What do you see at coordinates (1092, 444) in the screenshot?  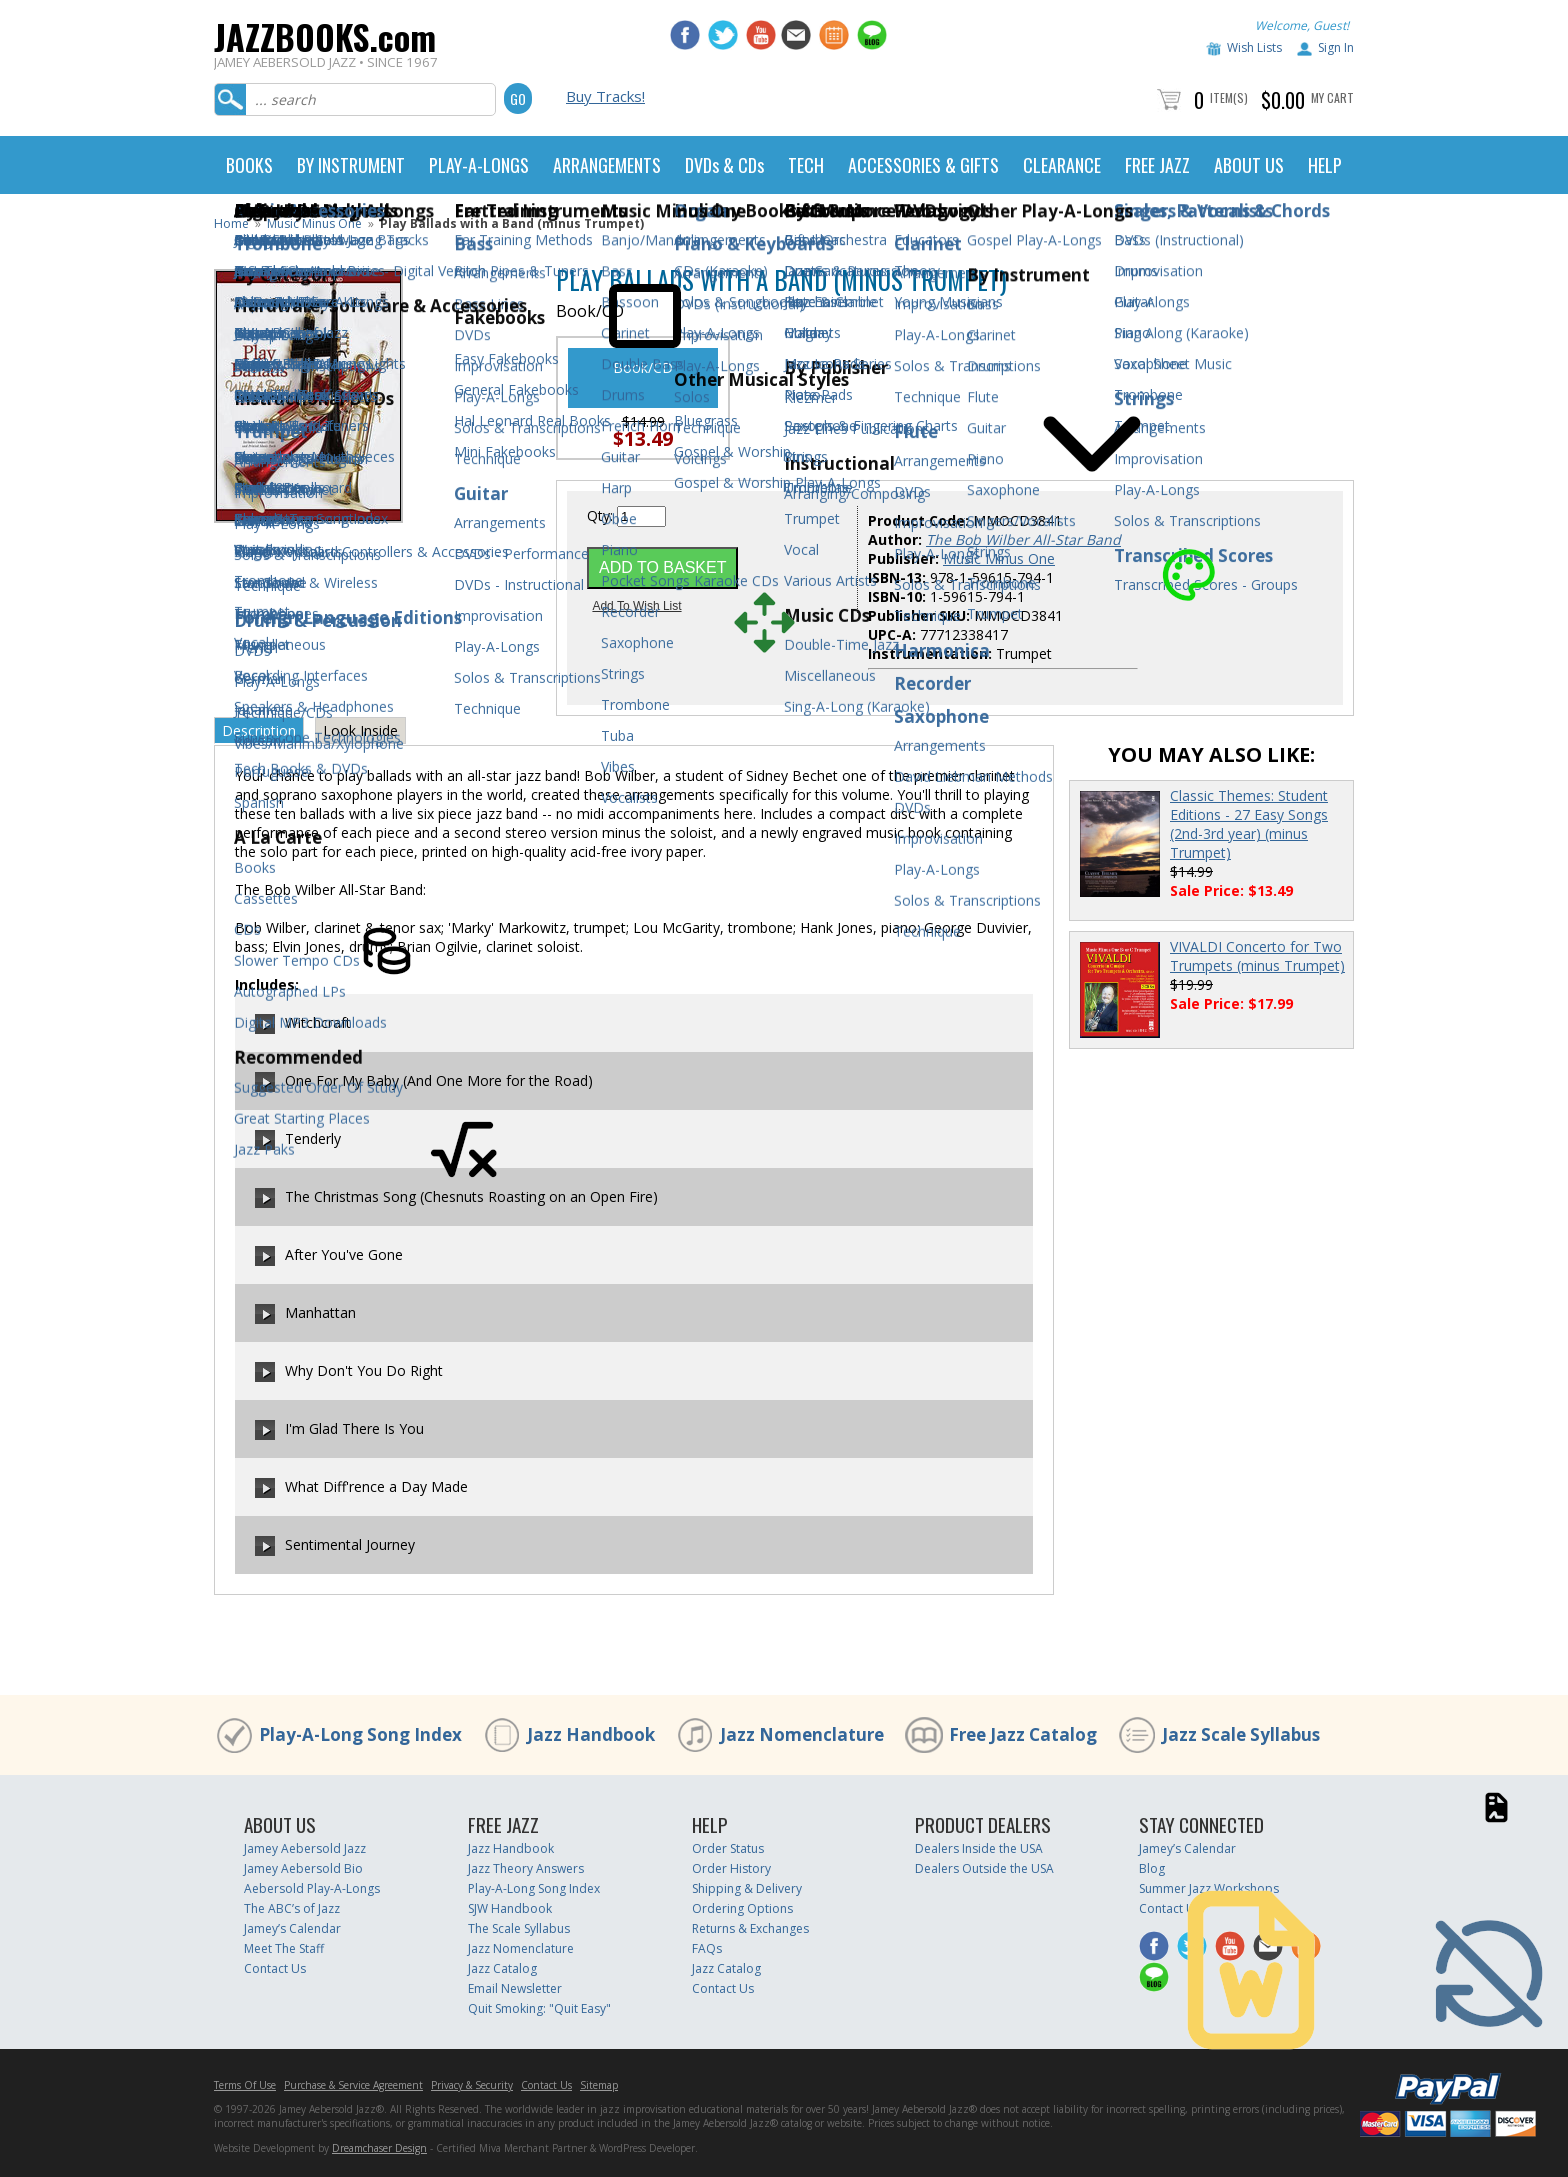 I see `expand a dropdown menu or collapsed section` at bounding box center [1092, 444].